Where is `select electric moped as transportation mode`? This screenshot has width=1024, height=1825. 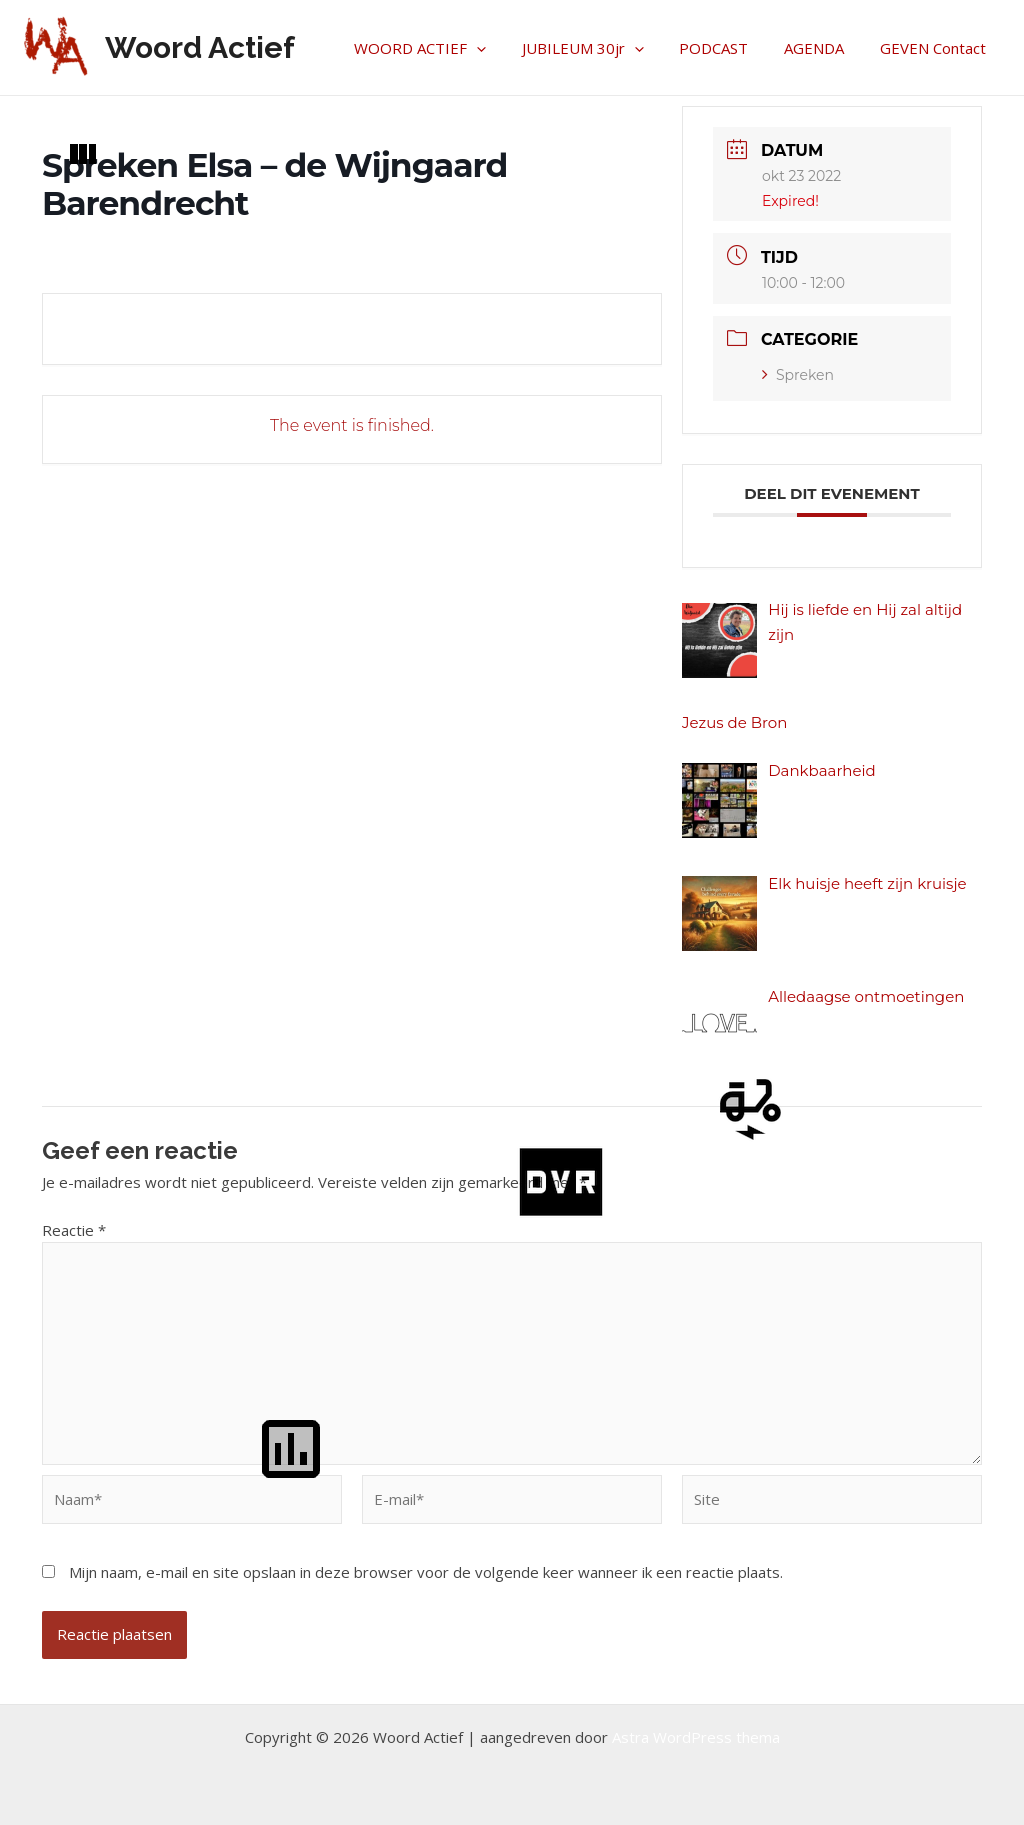 select electric moped as transportation mode is located at coordinates (750, 1106).